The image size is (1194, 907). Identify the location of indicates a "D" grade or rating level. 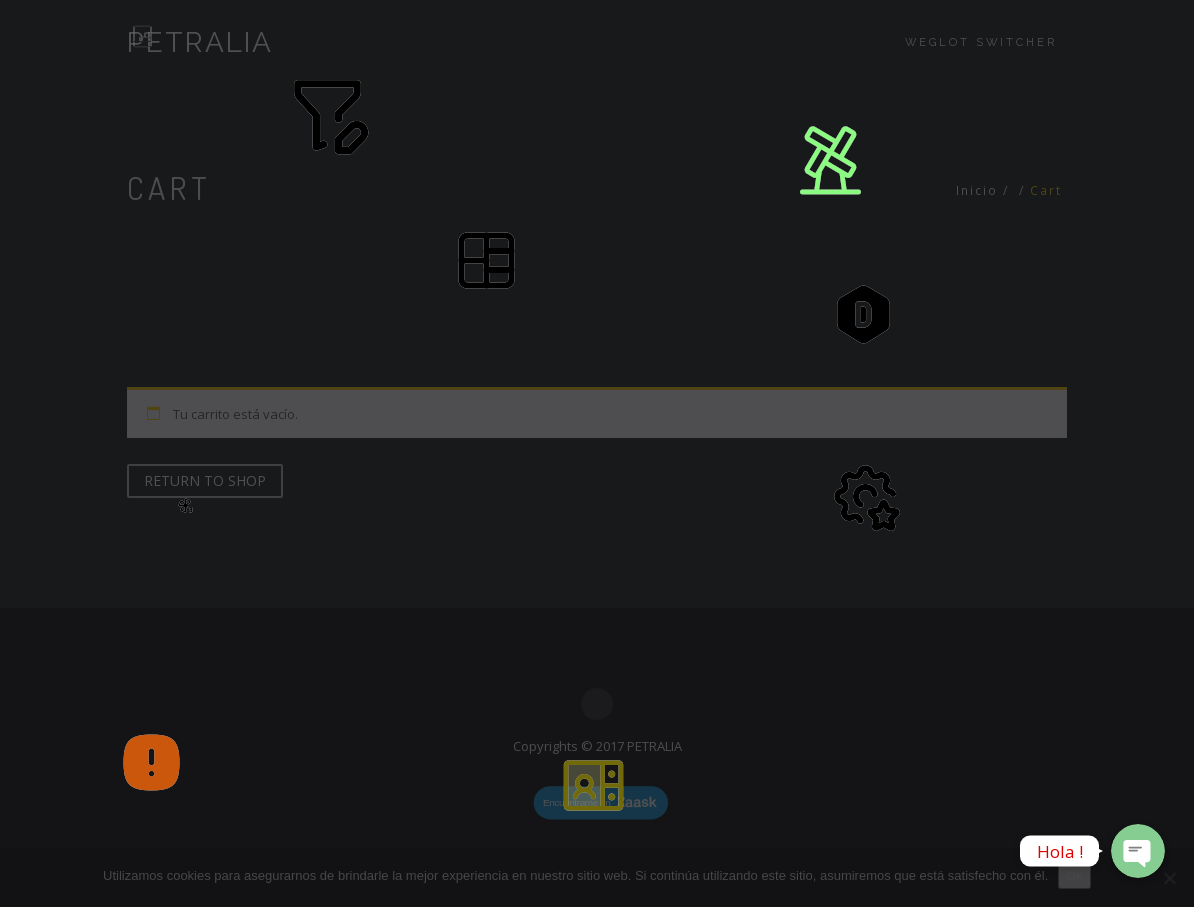
(863, 314).